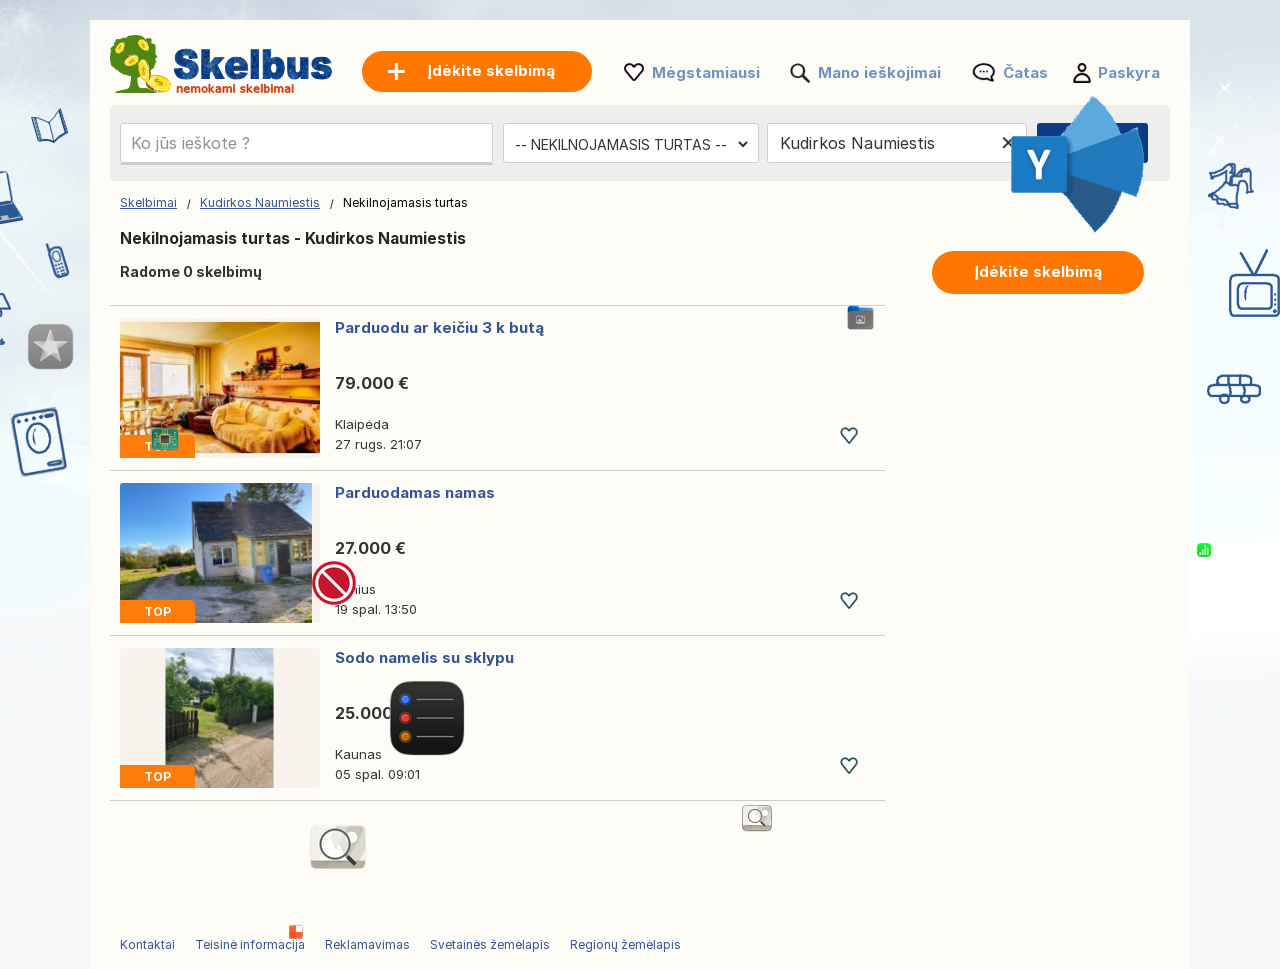  Describe the element at coordinates (860, 317) in the screenshot. I see `open the pictures folder` at that location.